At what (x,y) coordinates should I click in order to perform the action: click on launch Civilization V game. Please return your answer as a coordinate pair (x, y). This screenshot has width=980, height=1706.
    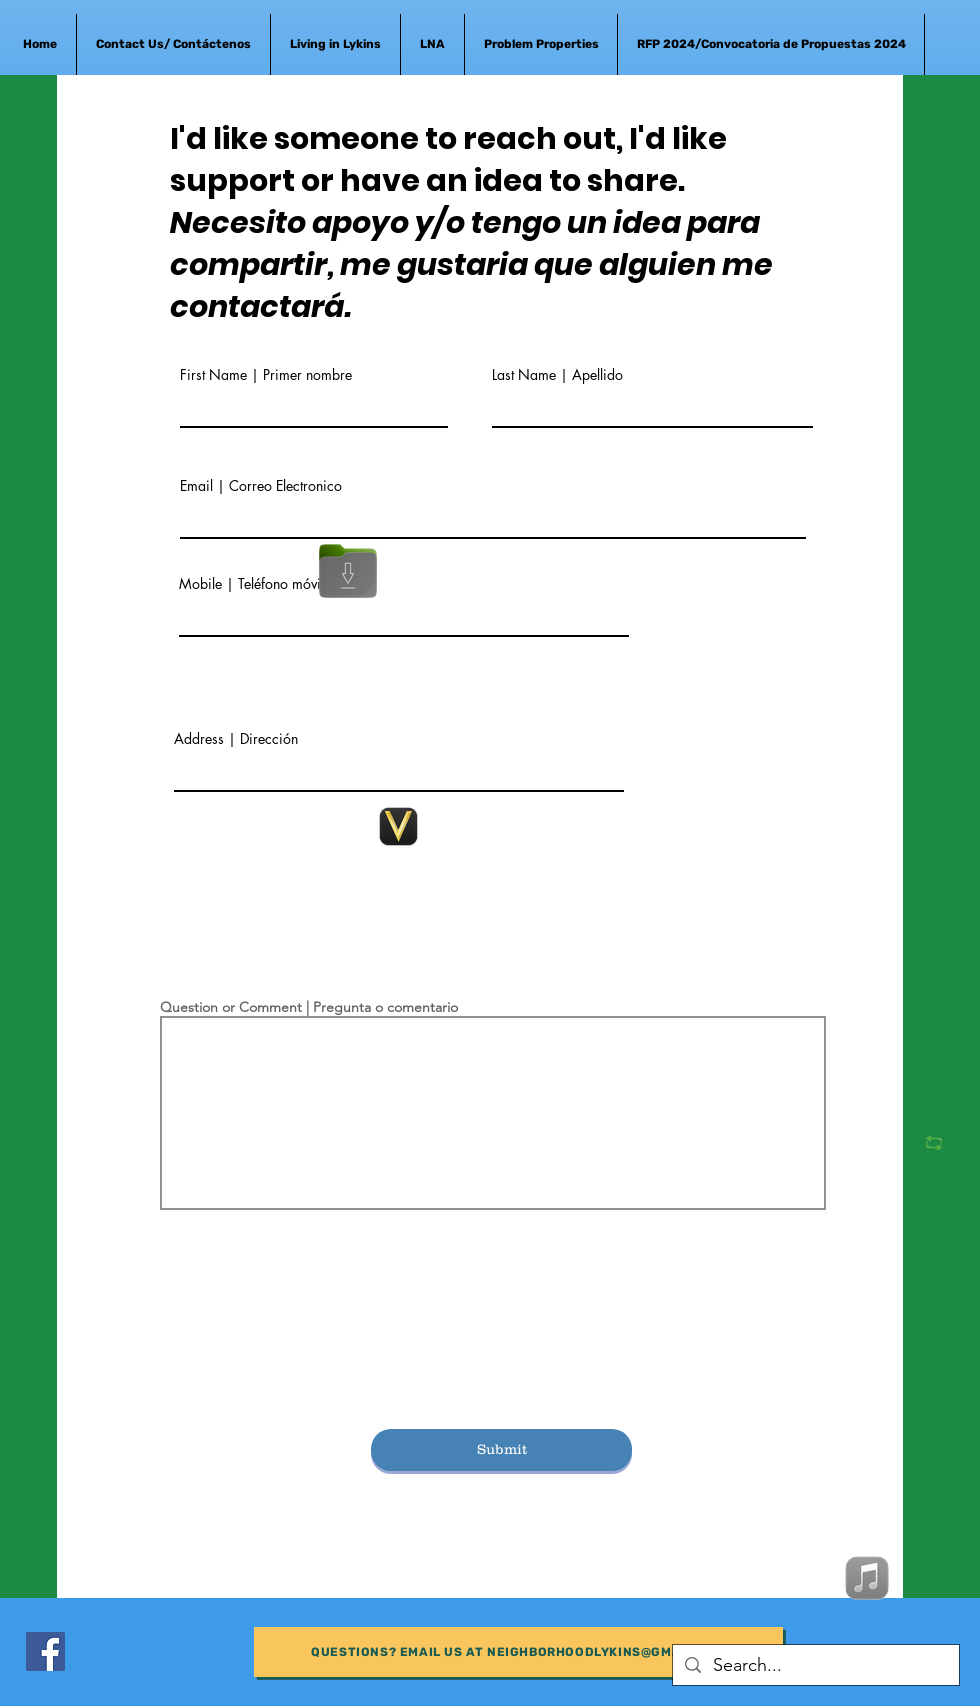
    Looking at the image, I should click on (398, 826).